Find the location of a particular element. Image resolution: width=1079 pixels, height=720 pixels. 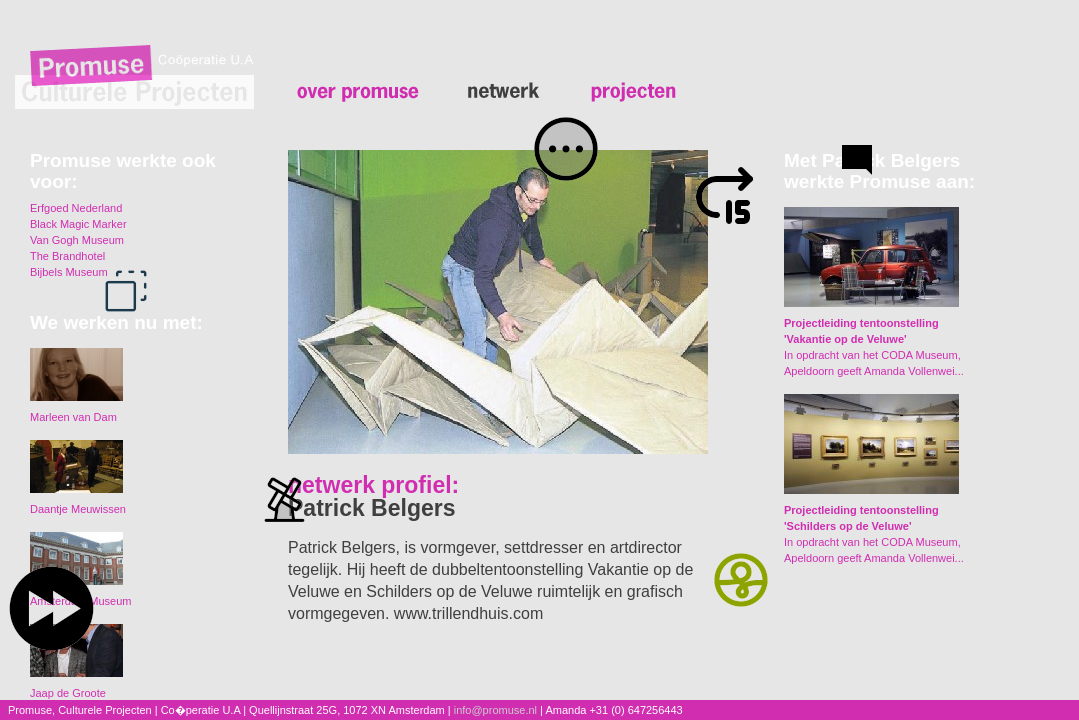

skip to the next track is located at coordinates (51, 608).